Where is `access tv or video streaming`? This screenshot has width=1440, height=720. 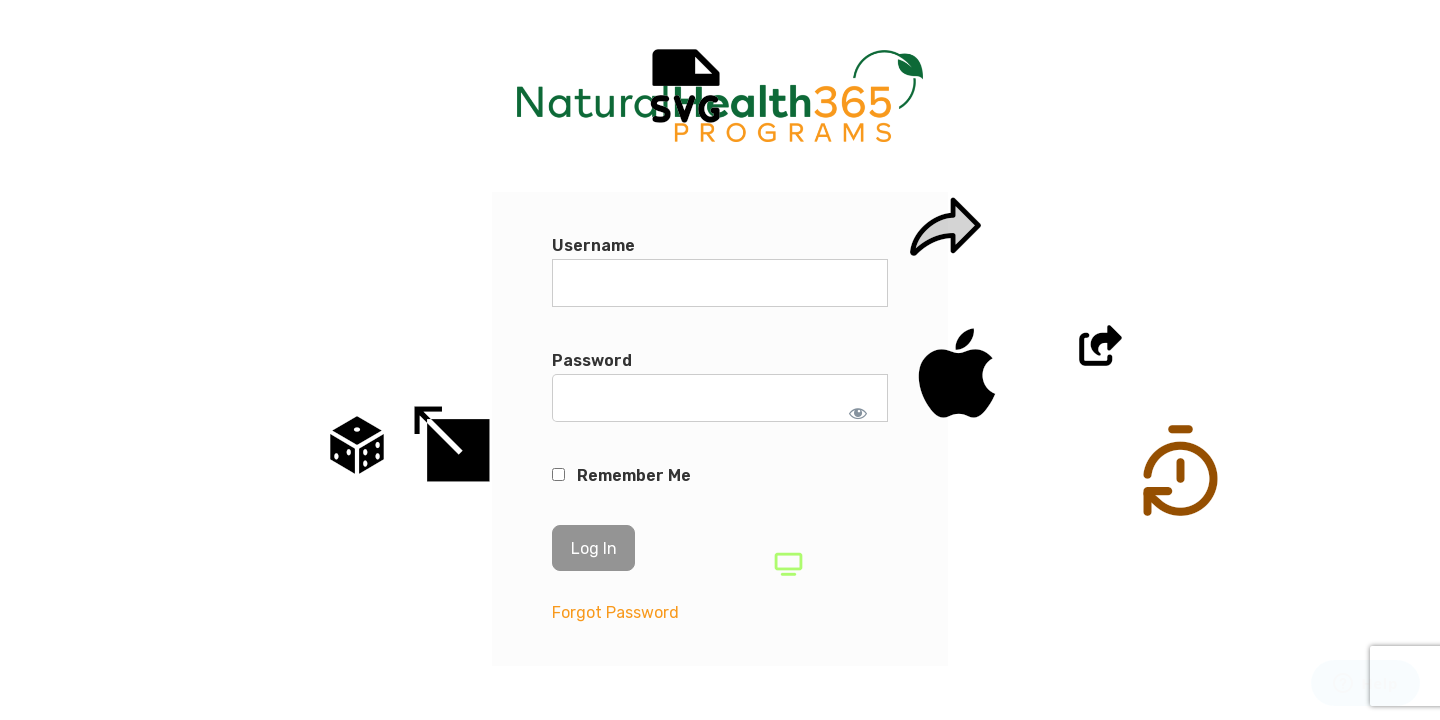
access tv or video streaming is located at coordinates (788, 563).